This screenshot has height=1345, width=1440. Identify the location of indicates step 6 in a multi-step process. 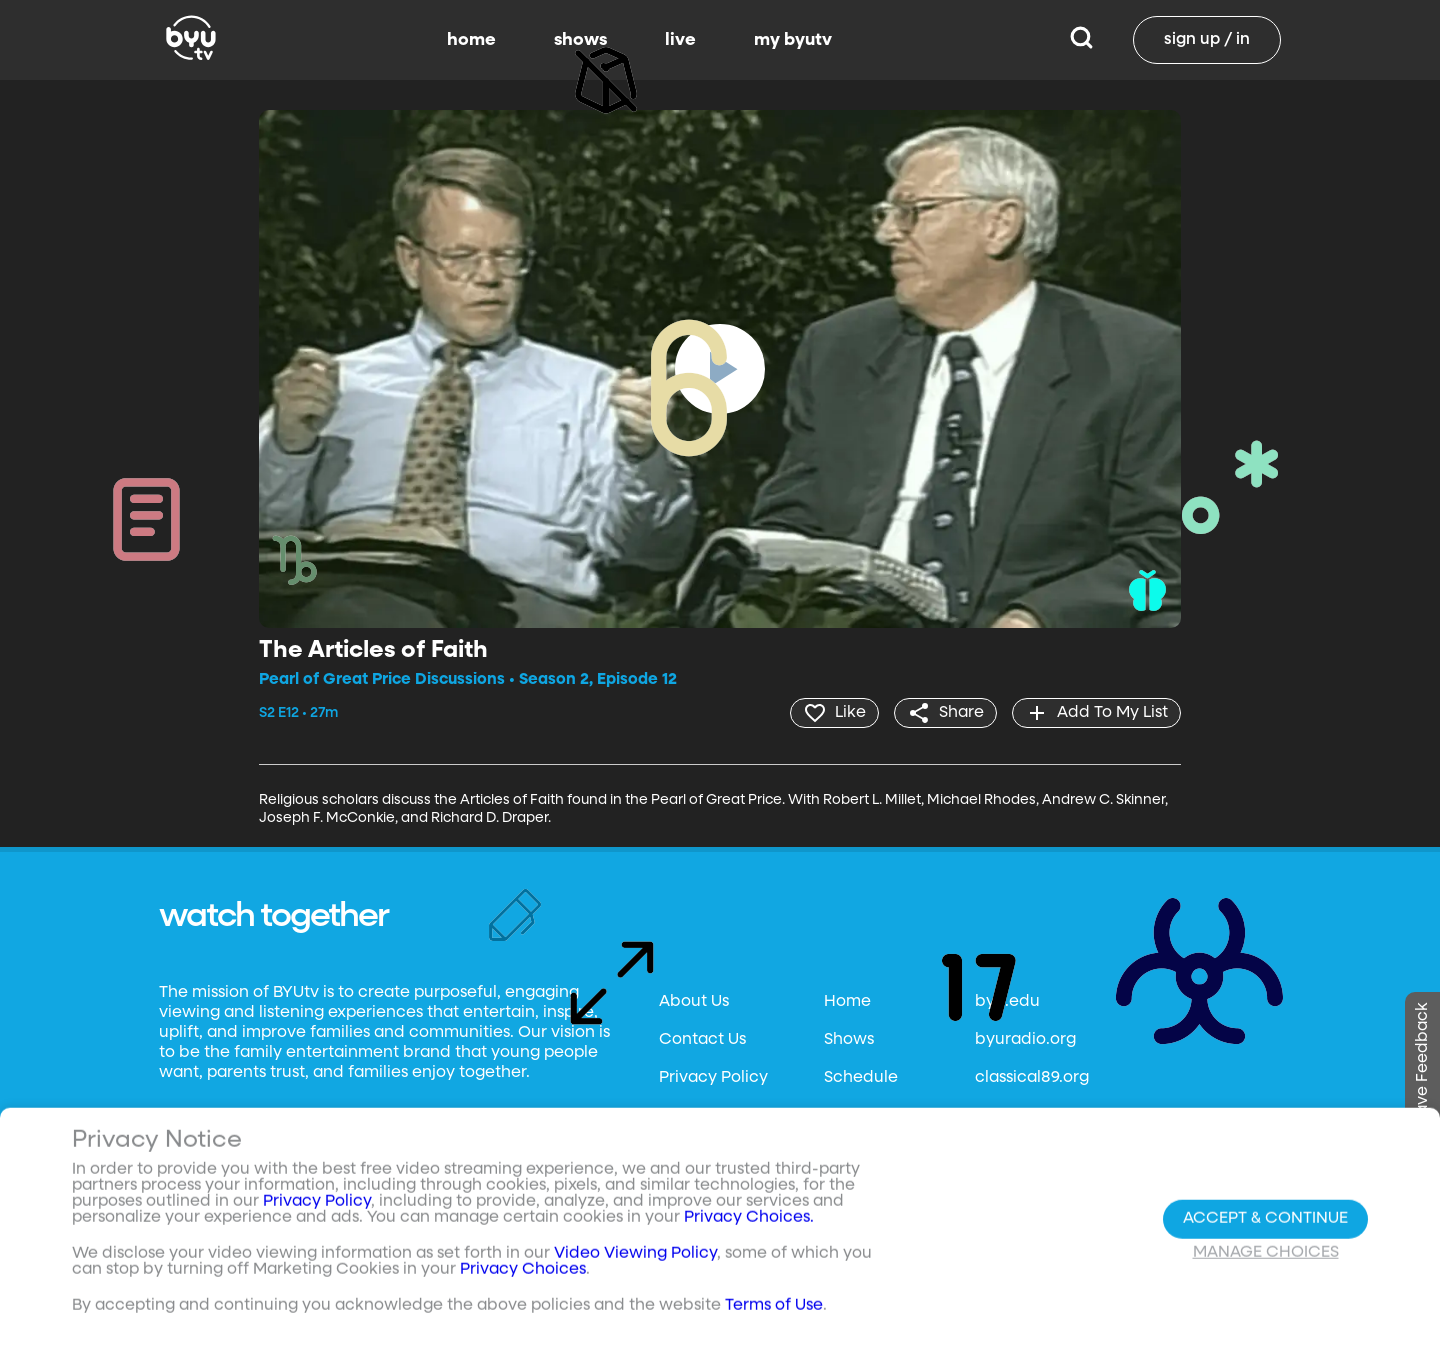
(689, 388).